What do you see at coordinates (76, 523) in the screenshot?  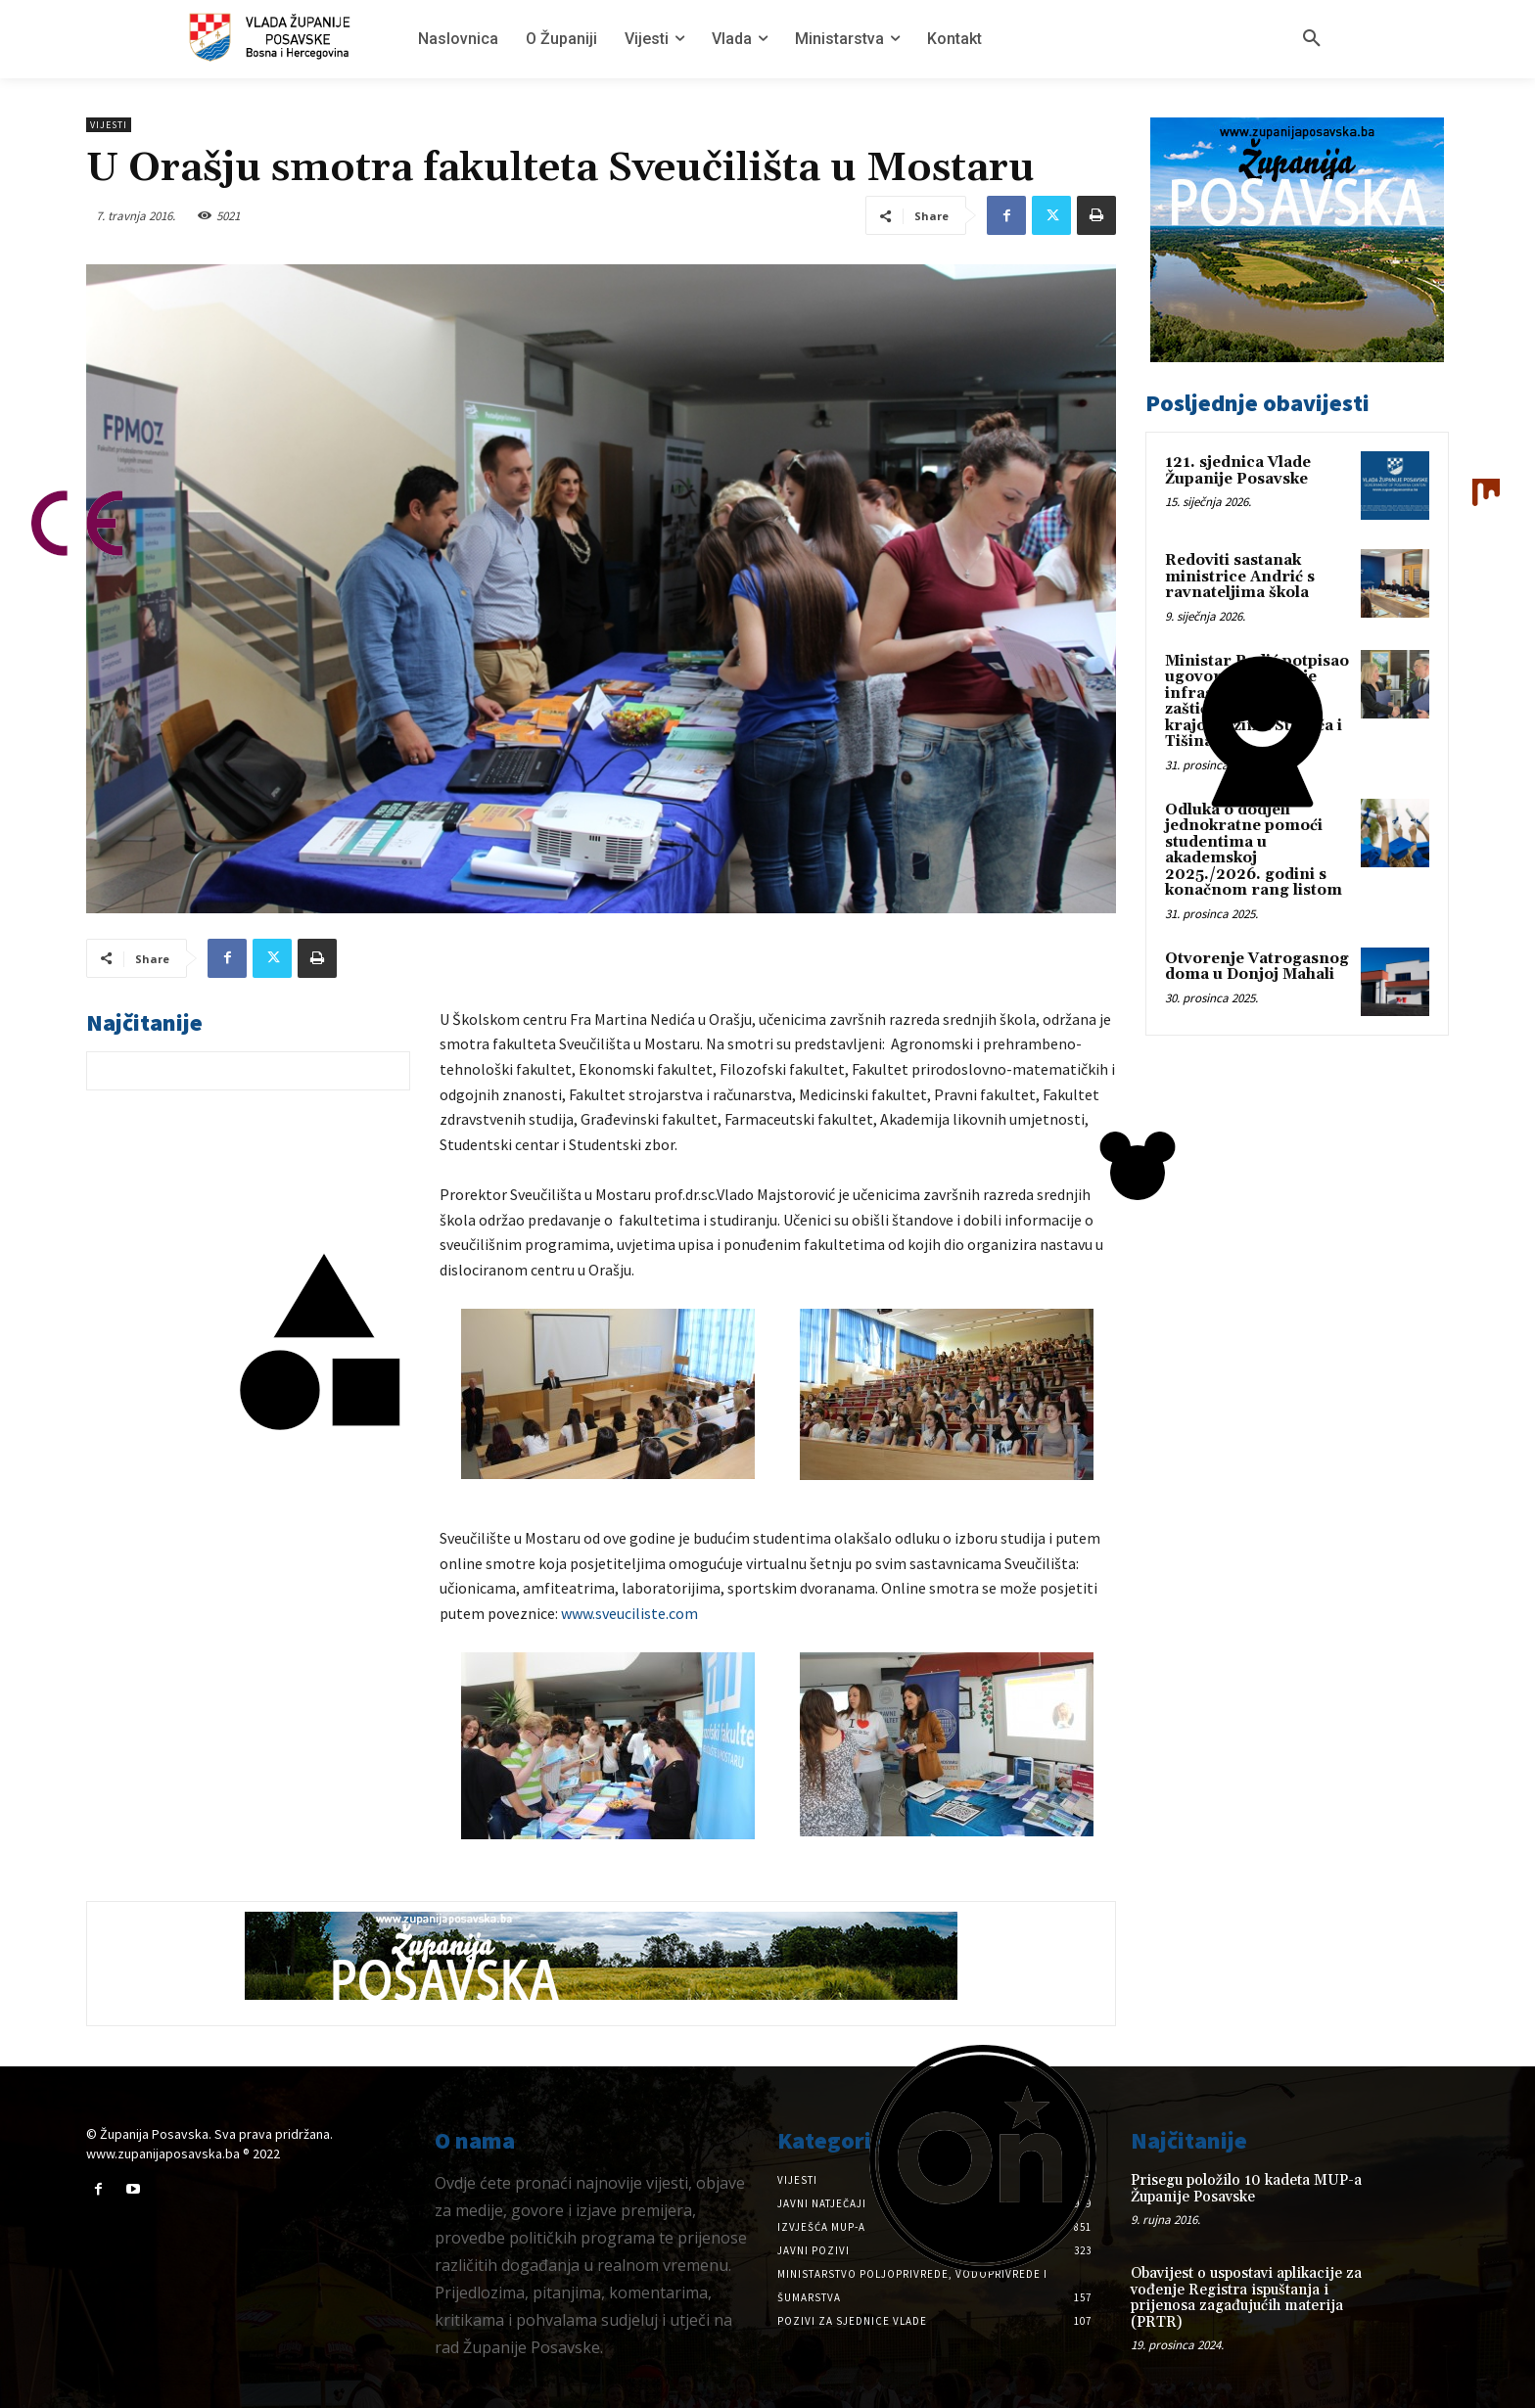 I see `indicates CE certification or European conformity compliance` at bounding box center [76, 523].